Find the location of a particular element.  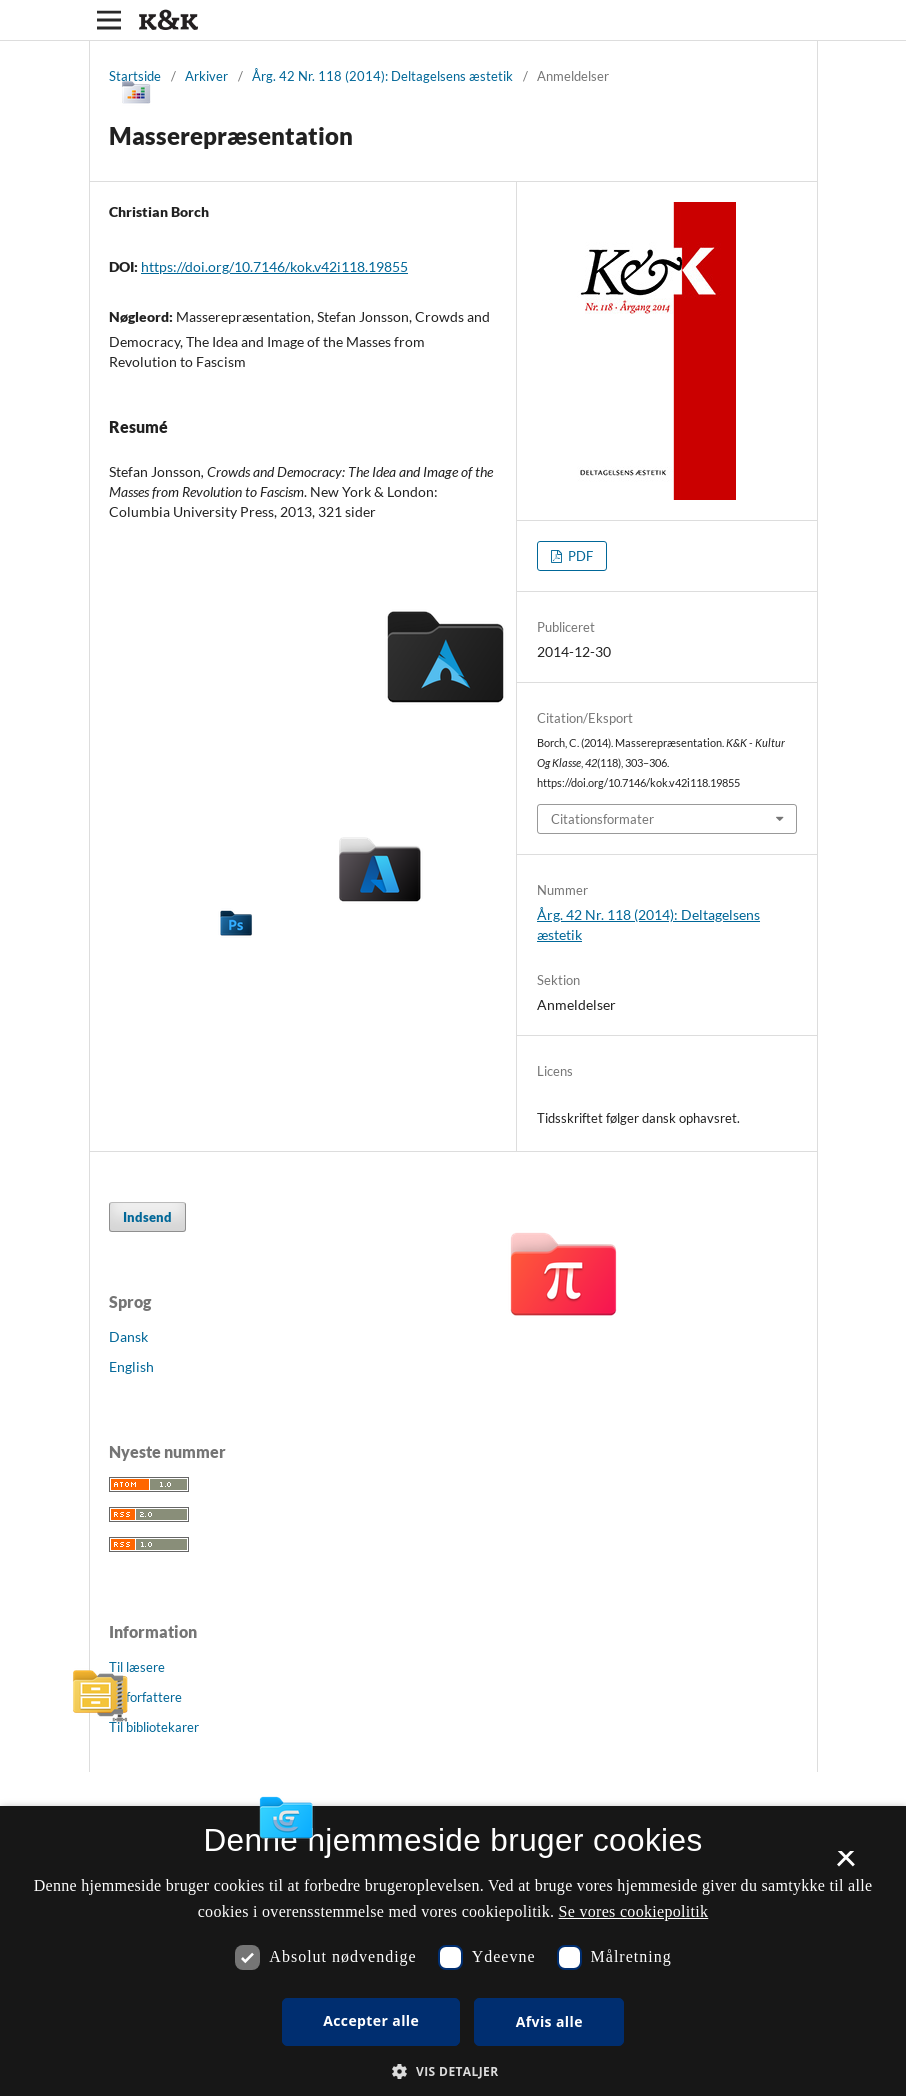

folder containing arch linux files or configurations is located at coordinates (445, 660).